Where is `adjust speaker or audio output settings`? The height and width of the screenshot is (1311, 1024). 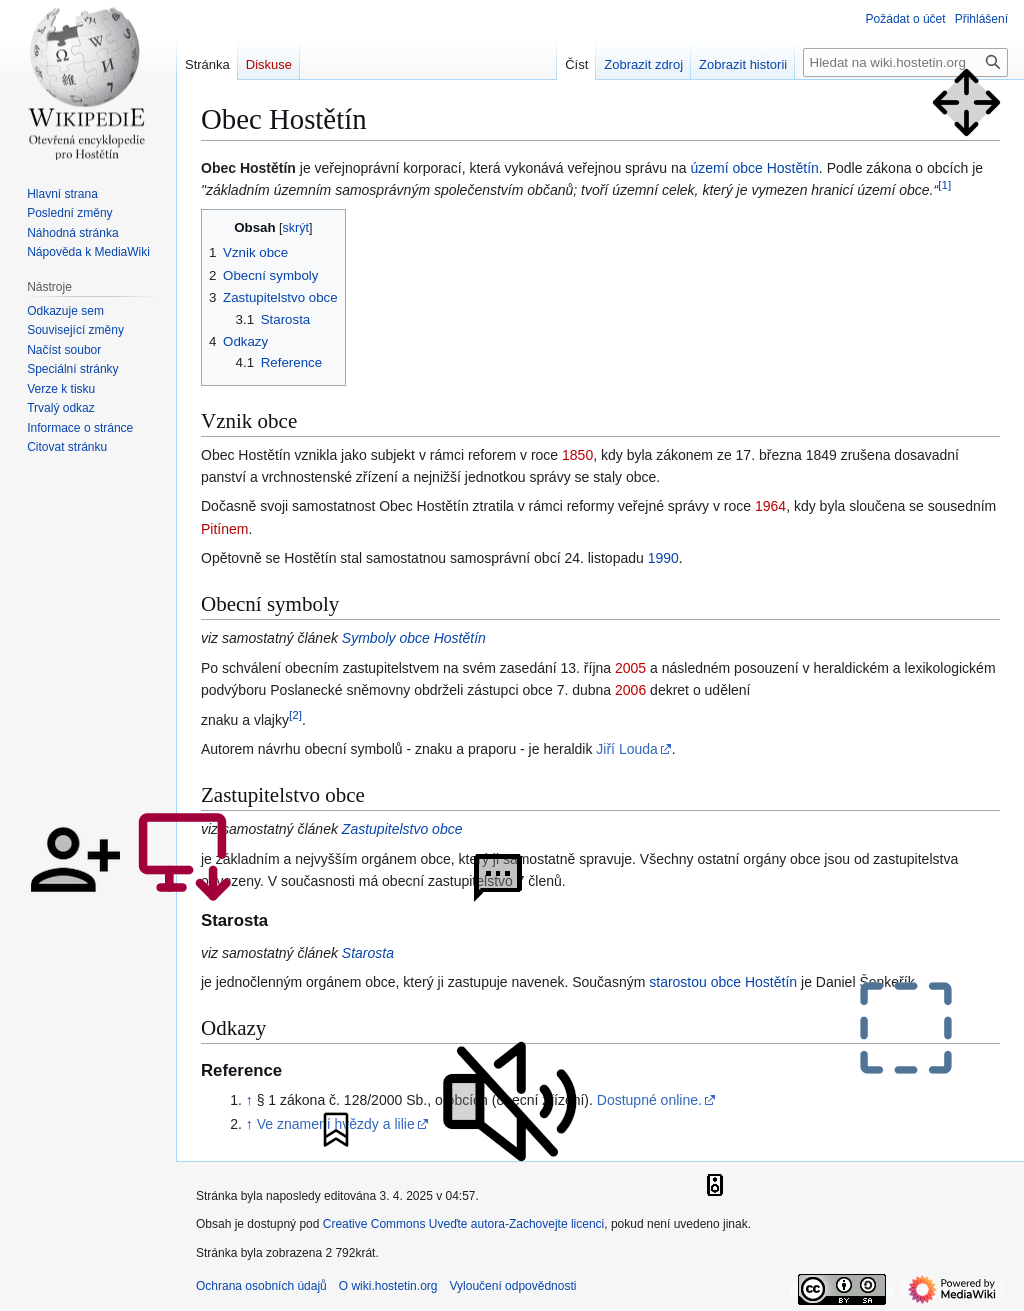
adjust speaker or audio output settings is located at coordinates (715, 1185).